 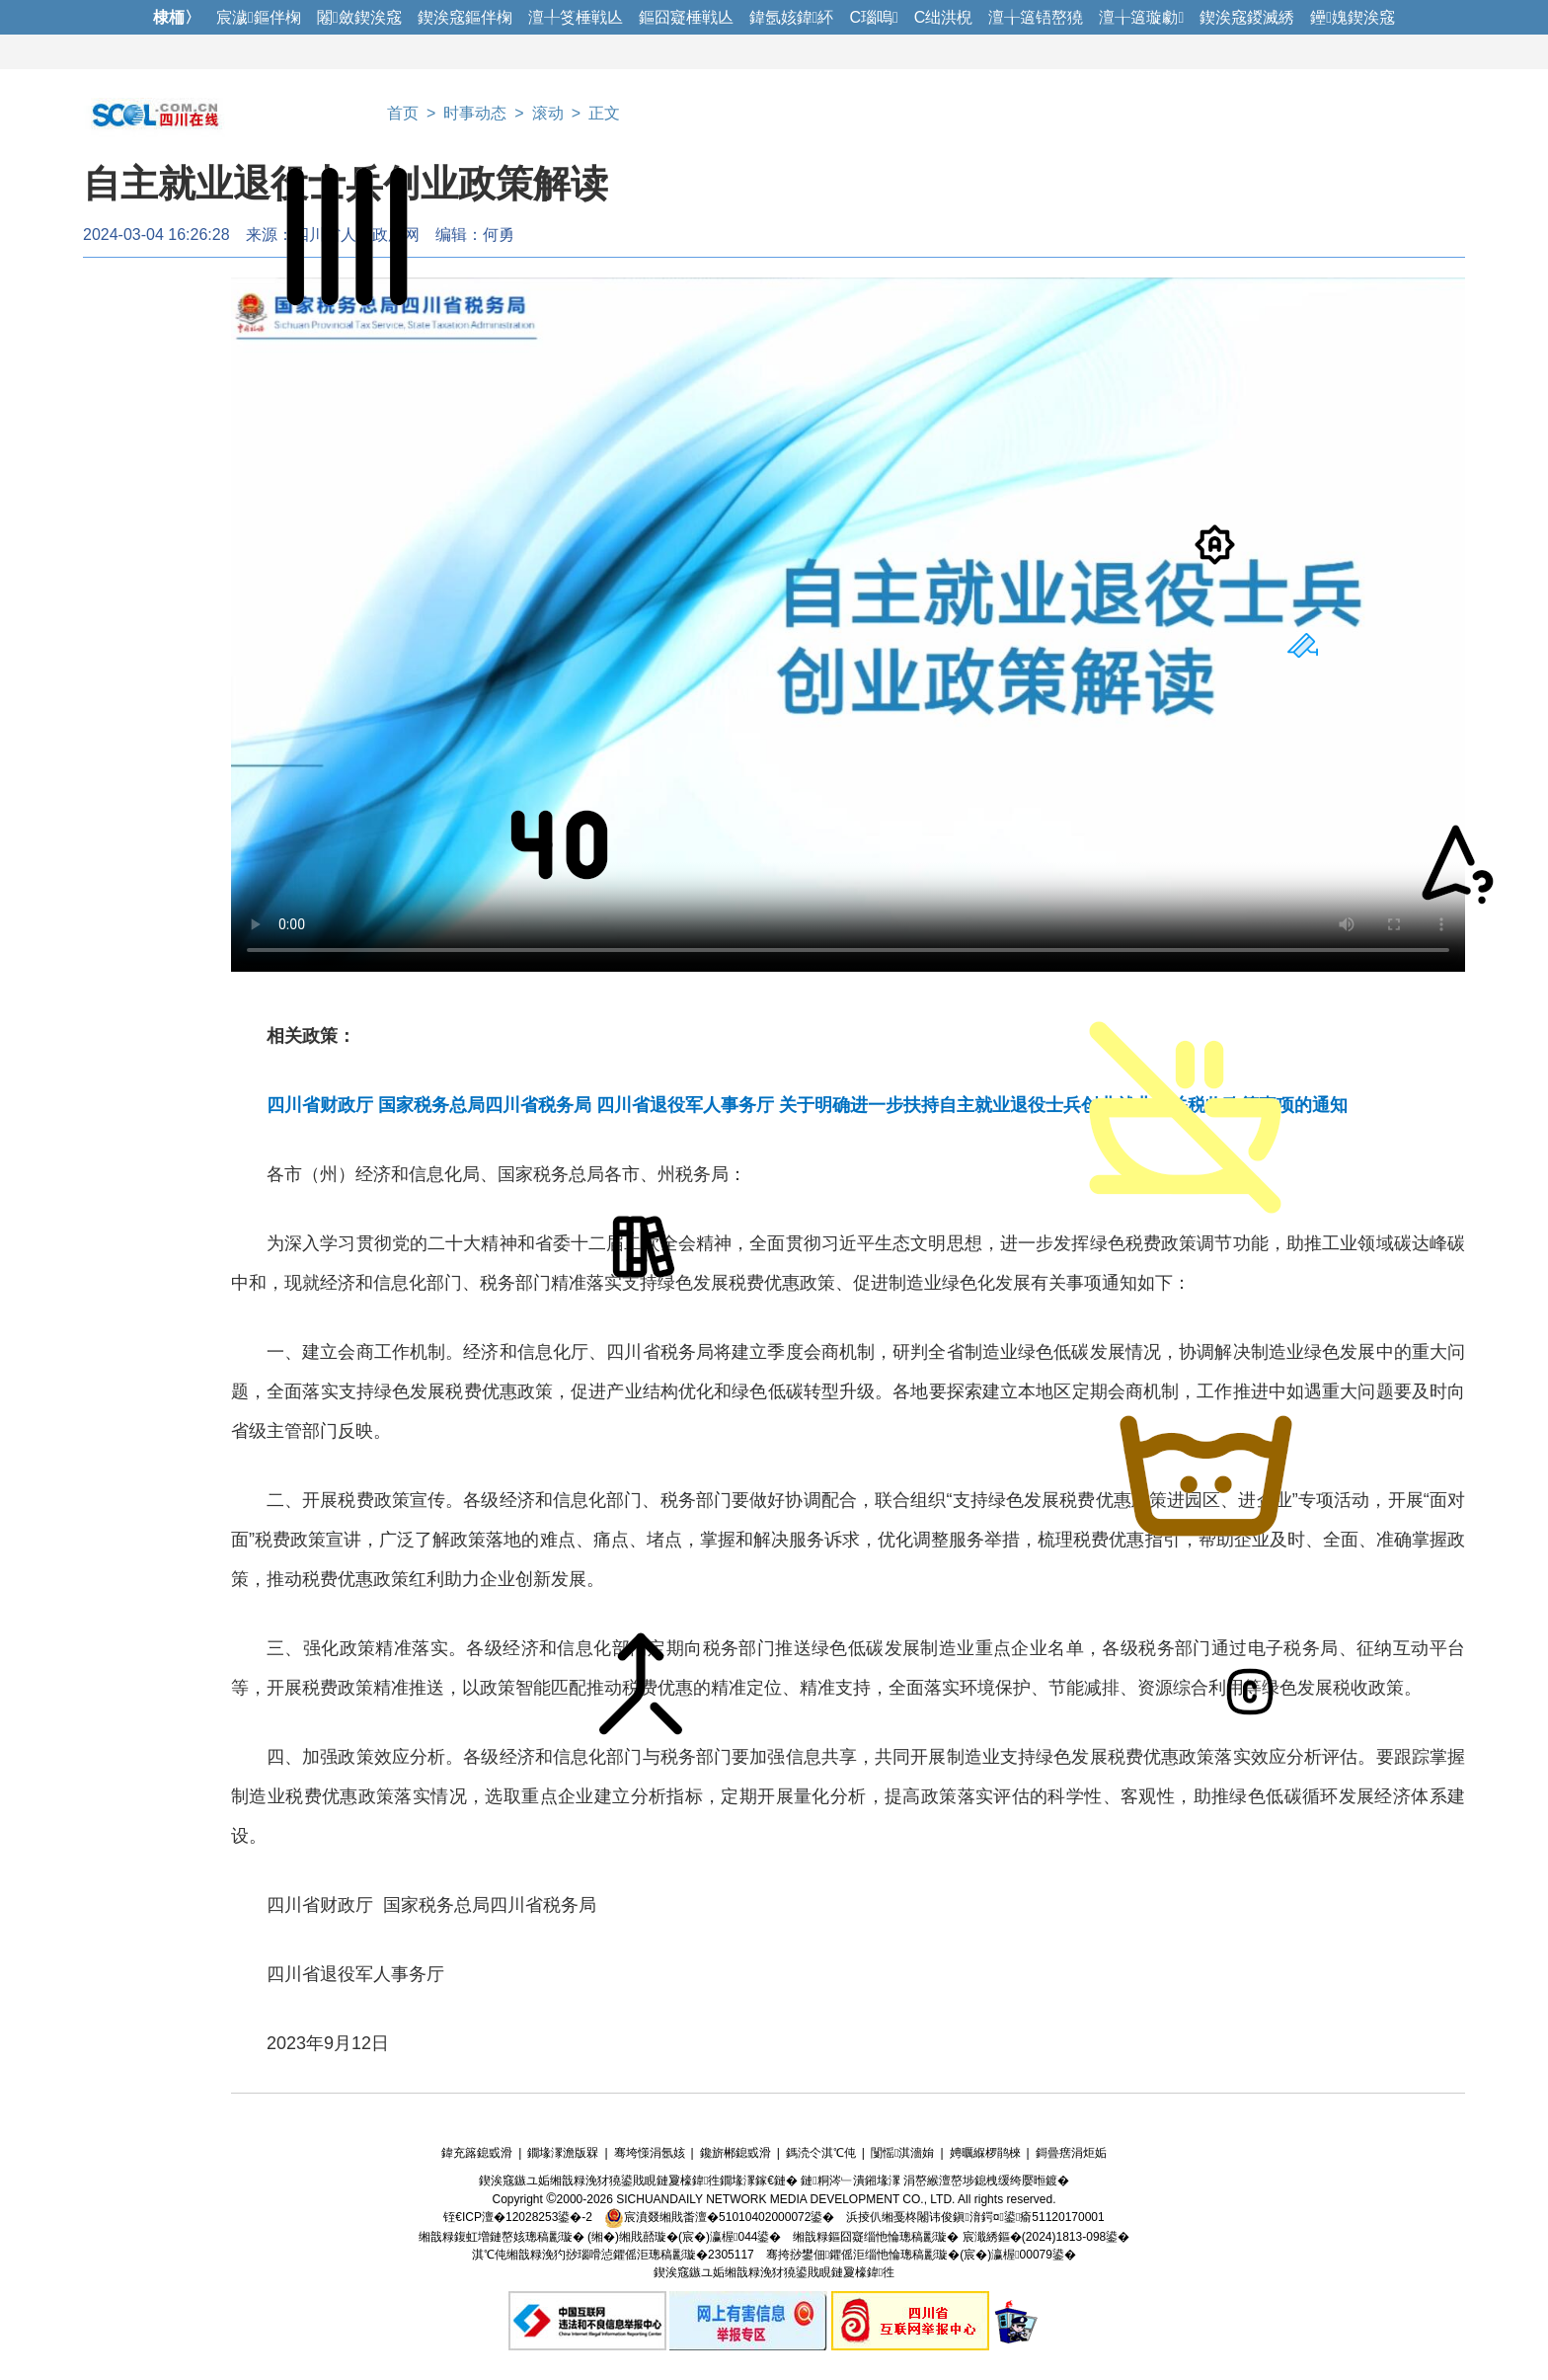 I want to click on merge branches or items together, so click(x=641, y=1684).